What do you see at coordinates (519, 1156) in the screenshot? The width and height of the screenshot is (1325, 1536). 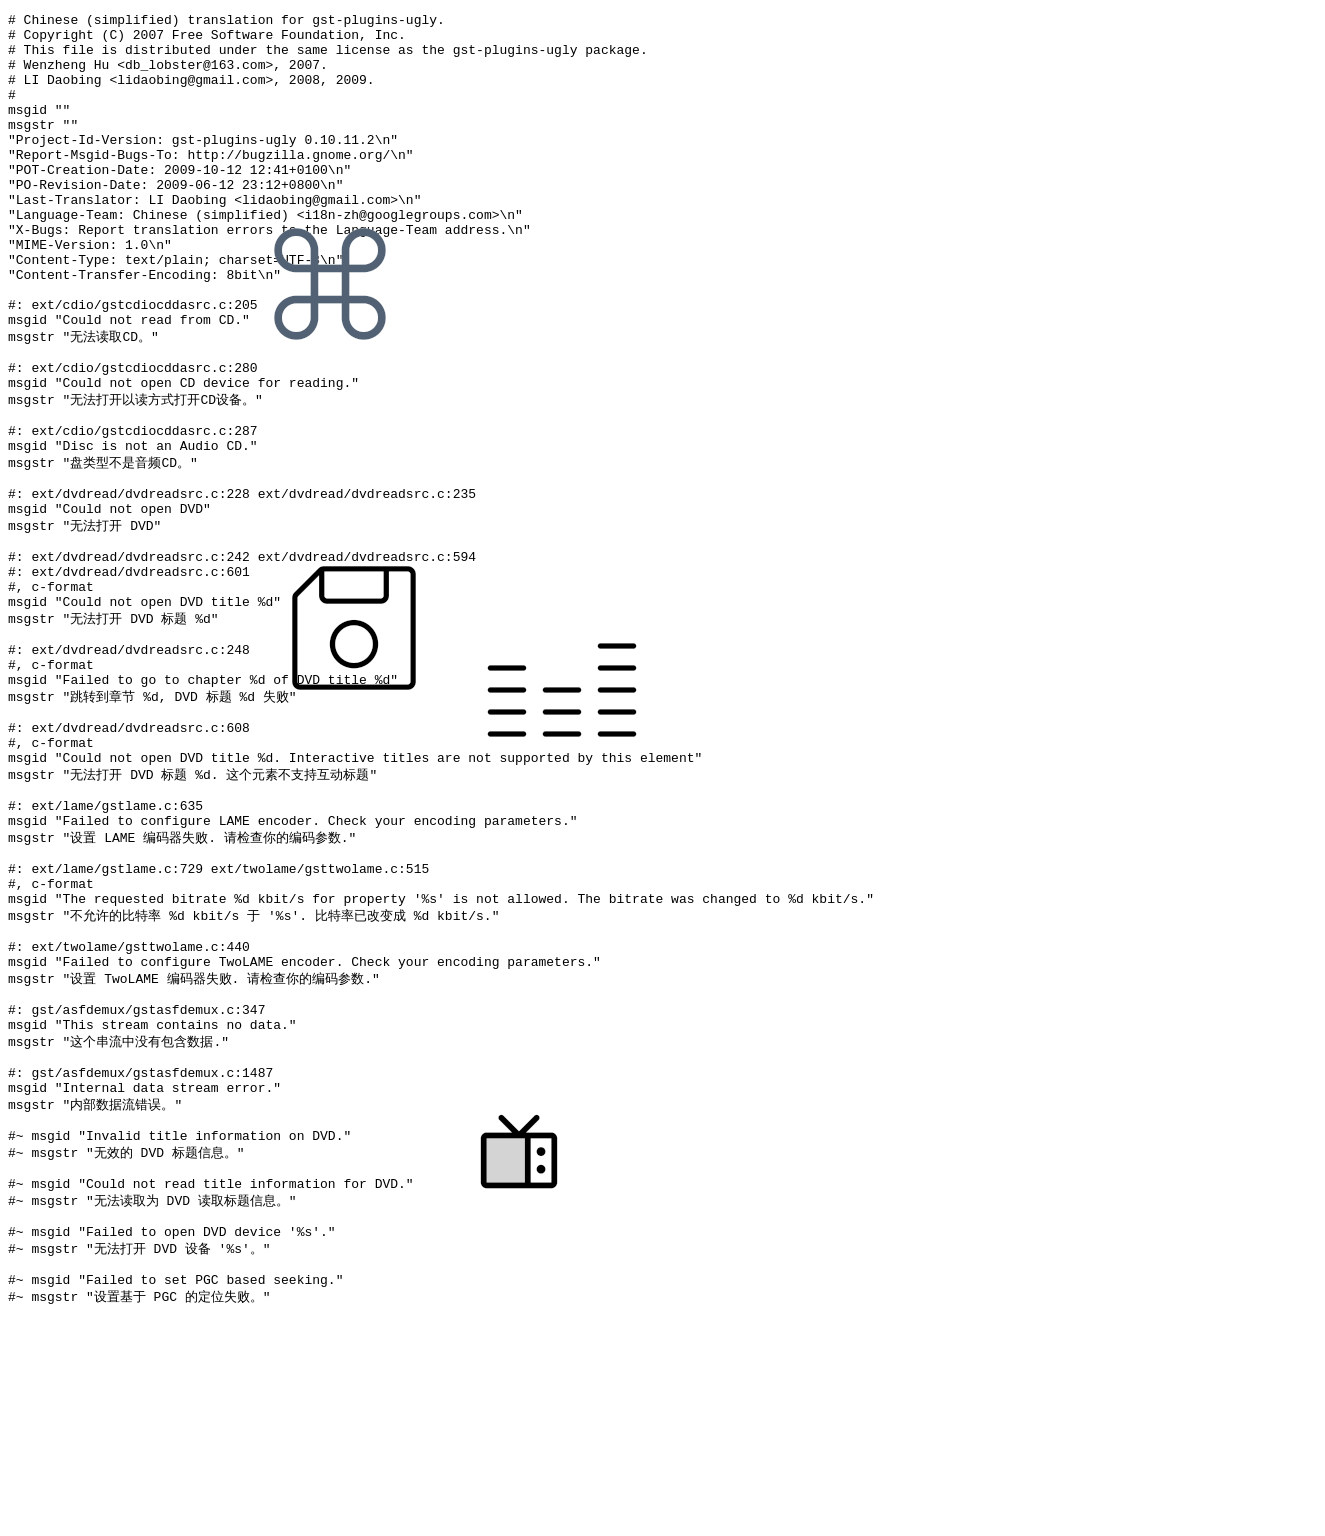 I see `access TV or video streaming content` at bounding box center [519, 1156].